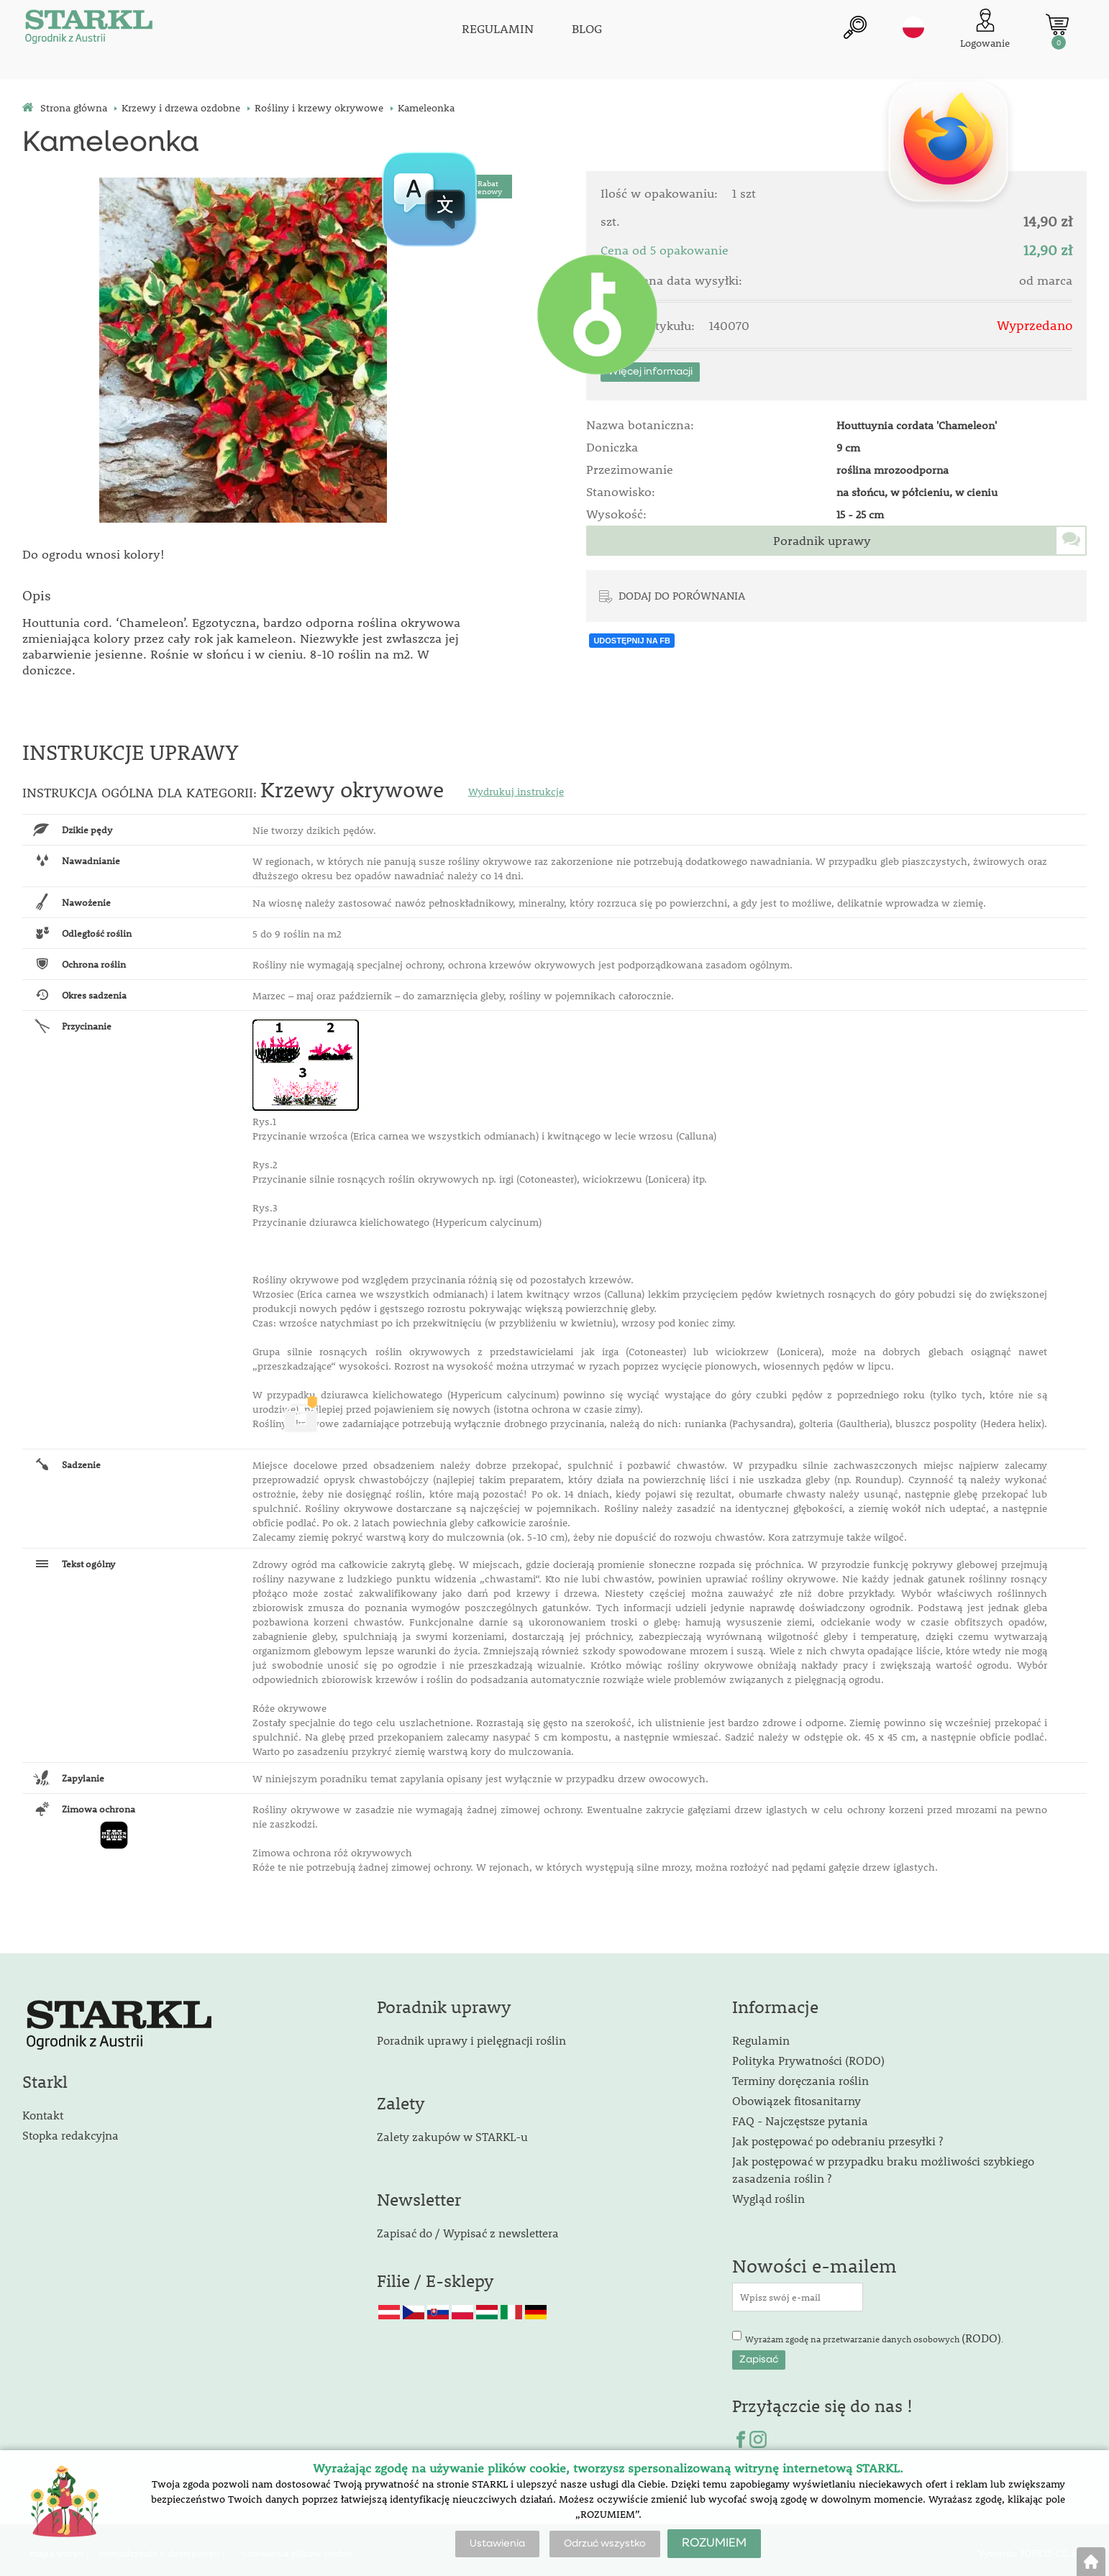 The image size is (1109, 2576). What do you see at coordinates (114, 1835) in the screenshot?
I see `launch Hearts of Iron 3 strategy game` at bounding box center [114, 1835].